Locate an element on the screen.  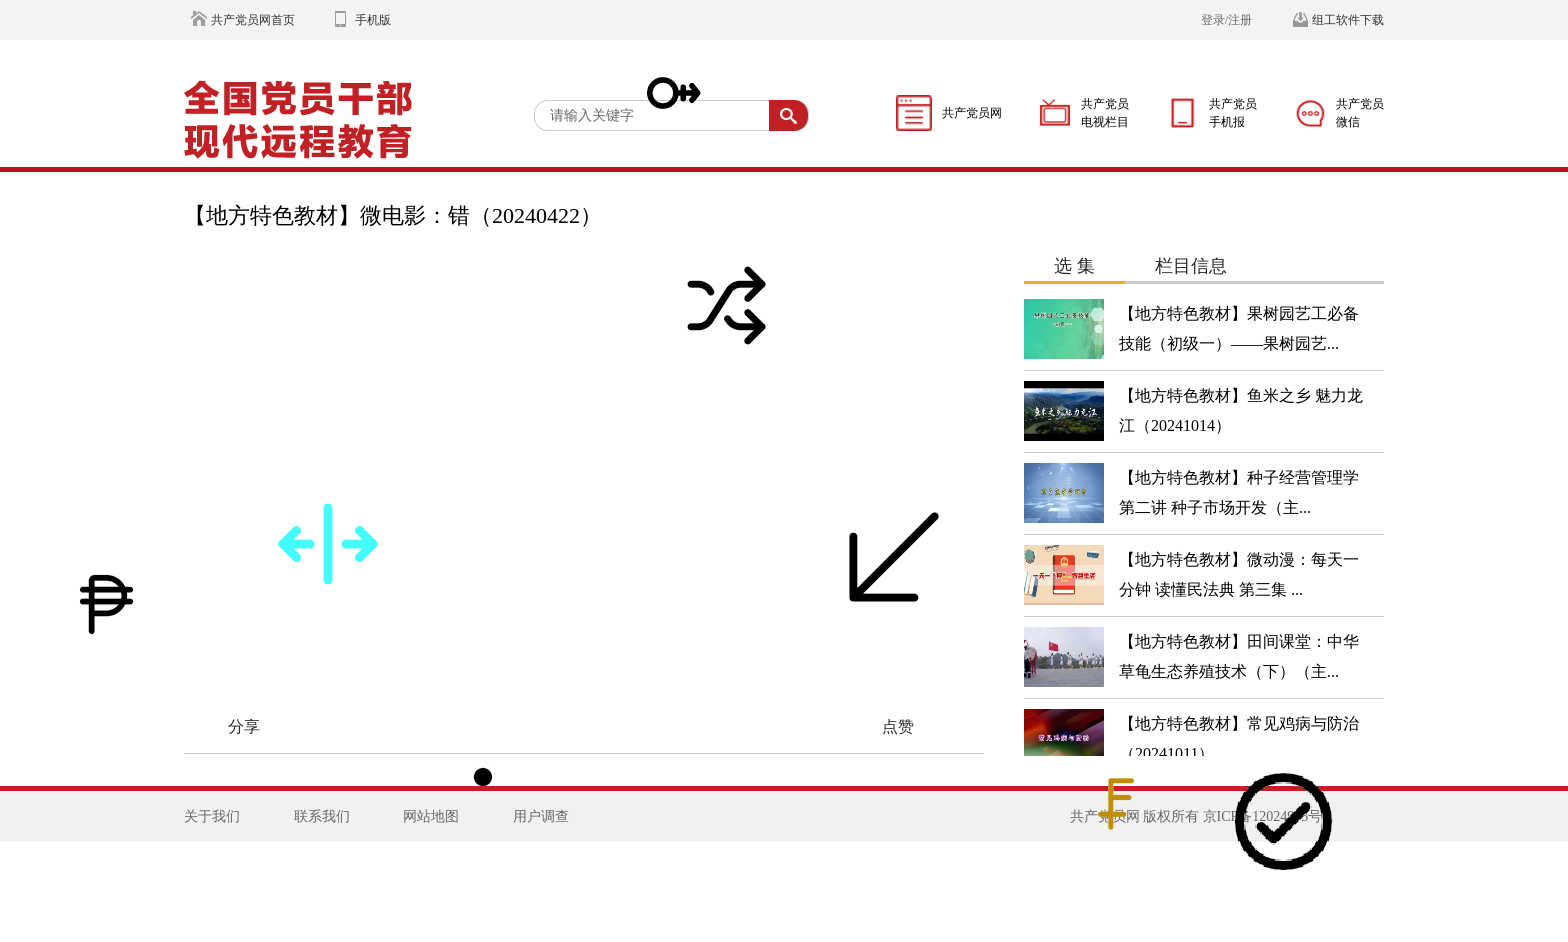
indicates a filled or selected radio button option is located at coordinates (483, 777).